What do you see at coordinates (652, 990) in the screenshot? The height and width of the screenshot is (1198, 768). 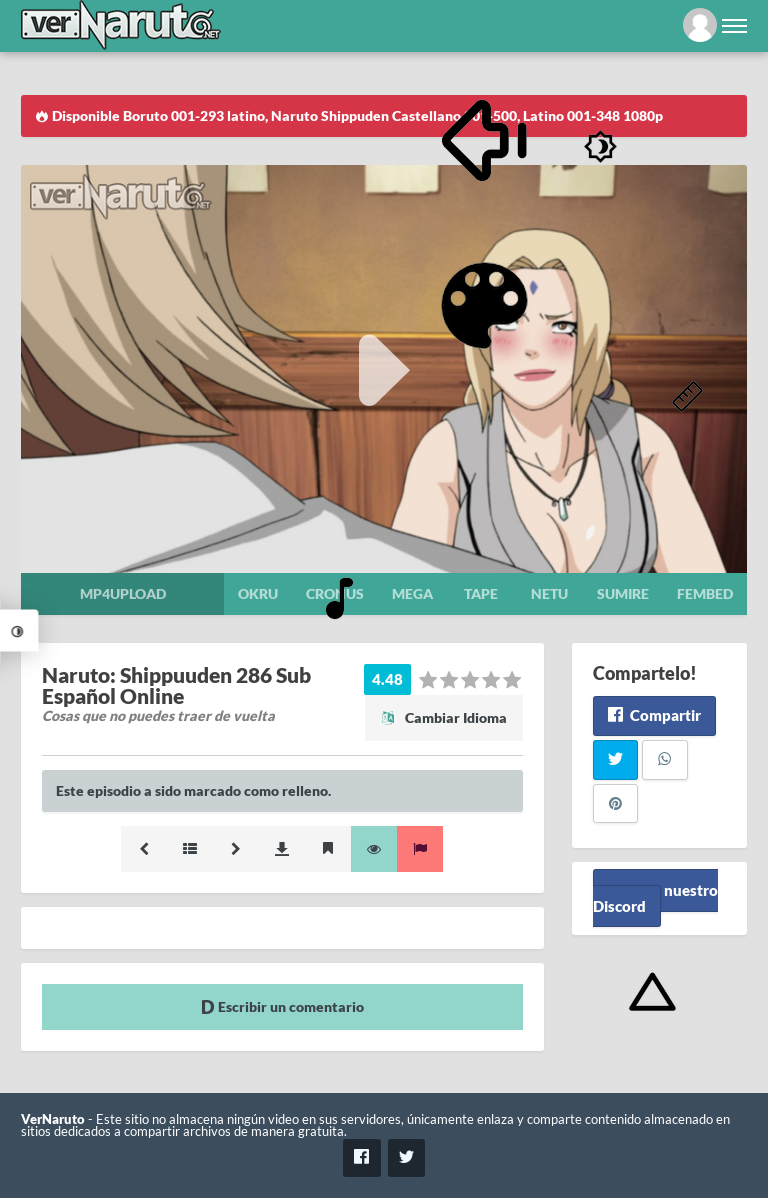 I see `view change history or version log` at bounding box center [652, 990].